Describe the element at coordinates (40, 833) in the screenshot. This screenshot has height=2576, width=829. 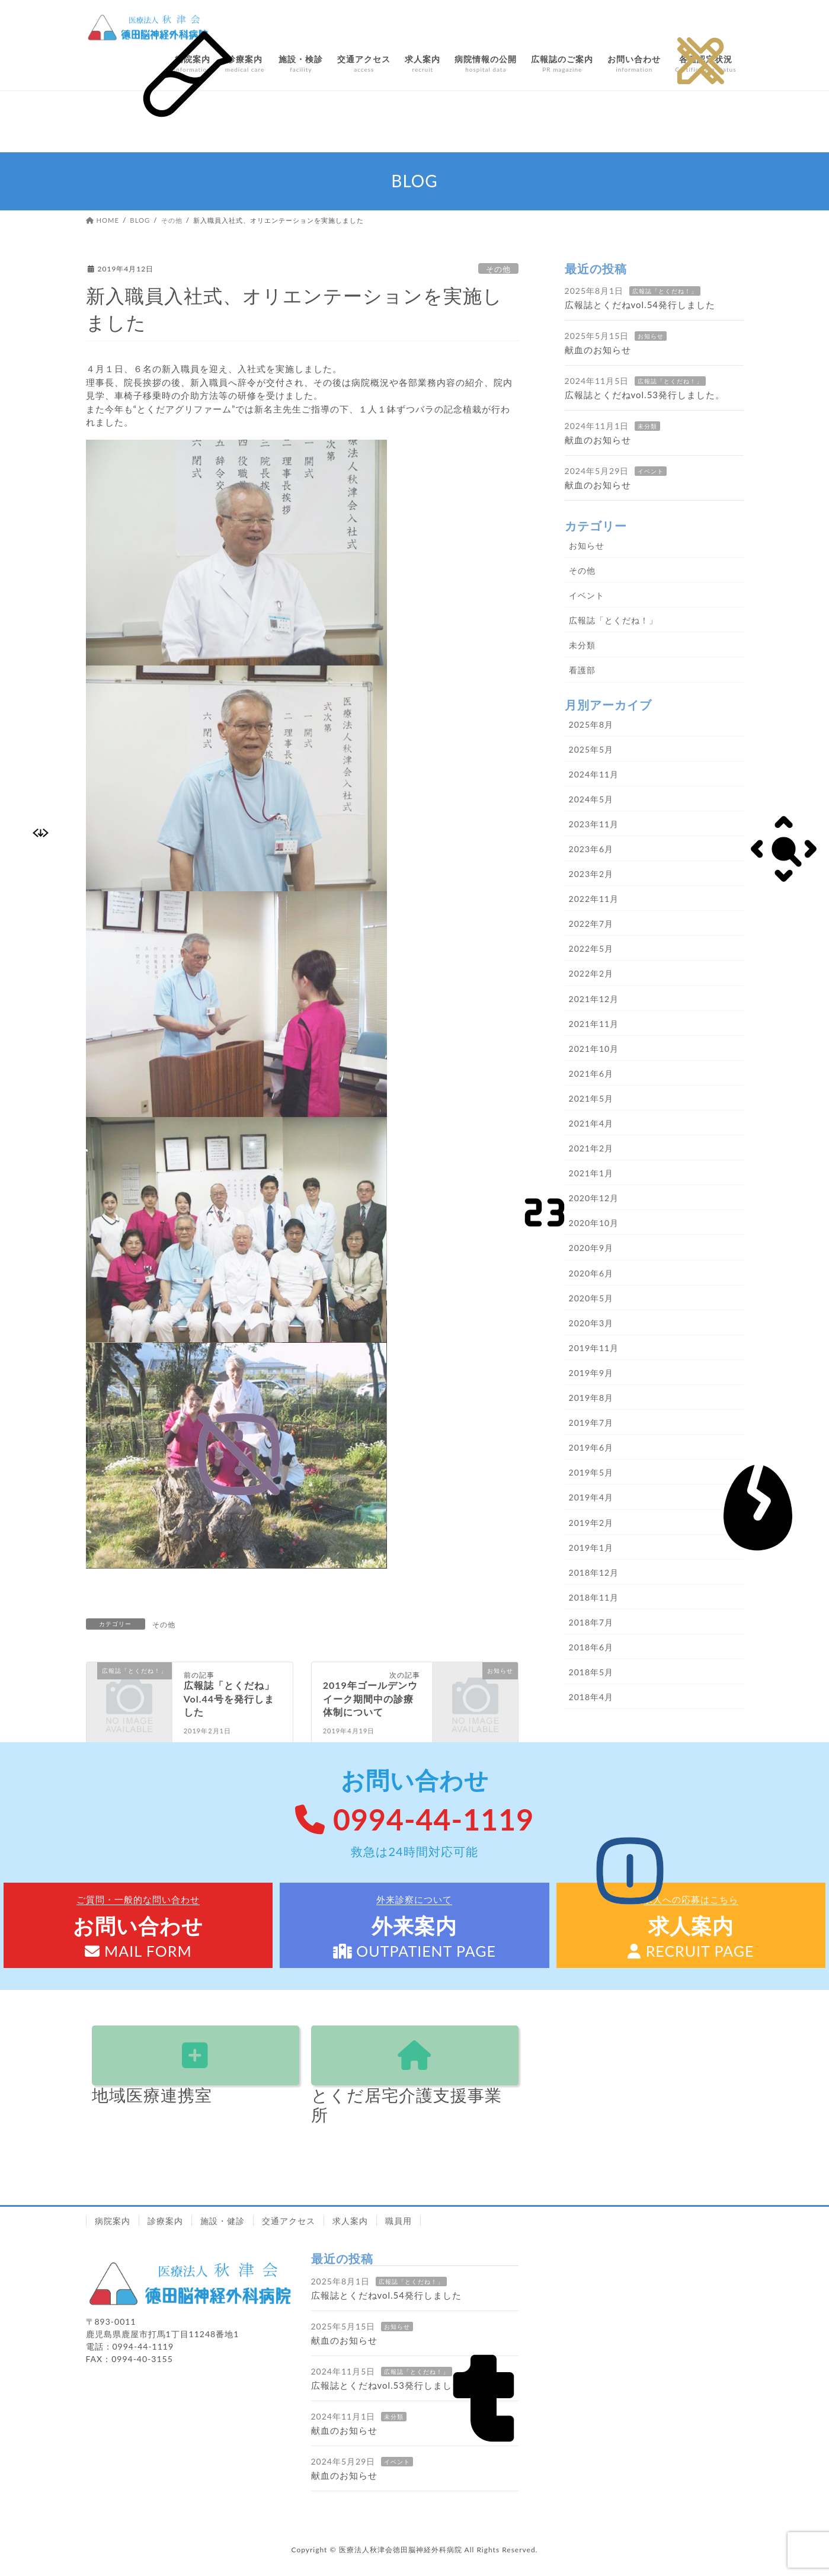
I see `download source code or script files` at that location.